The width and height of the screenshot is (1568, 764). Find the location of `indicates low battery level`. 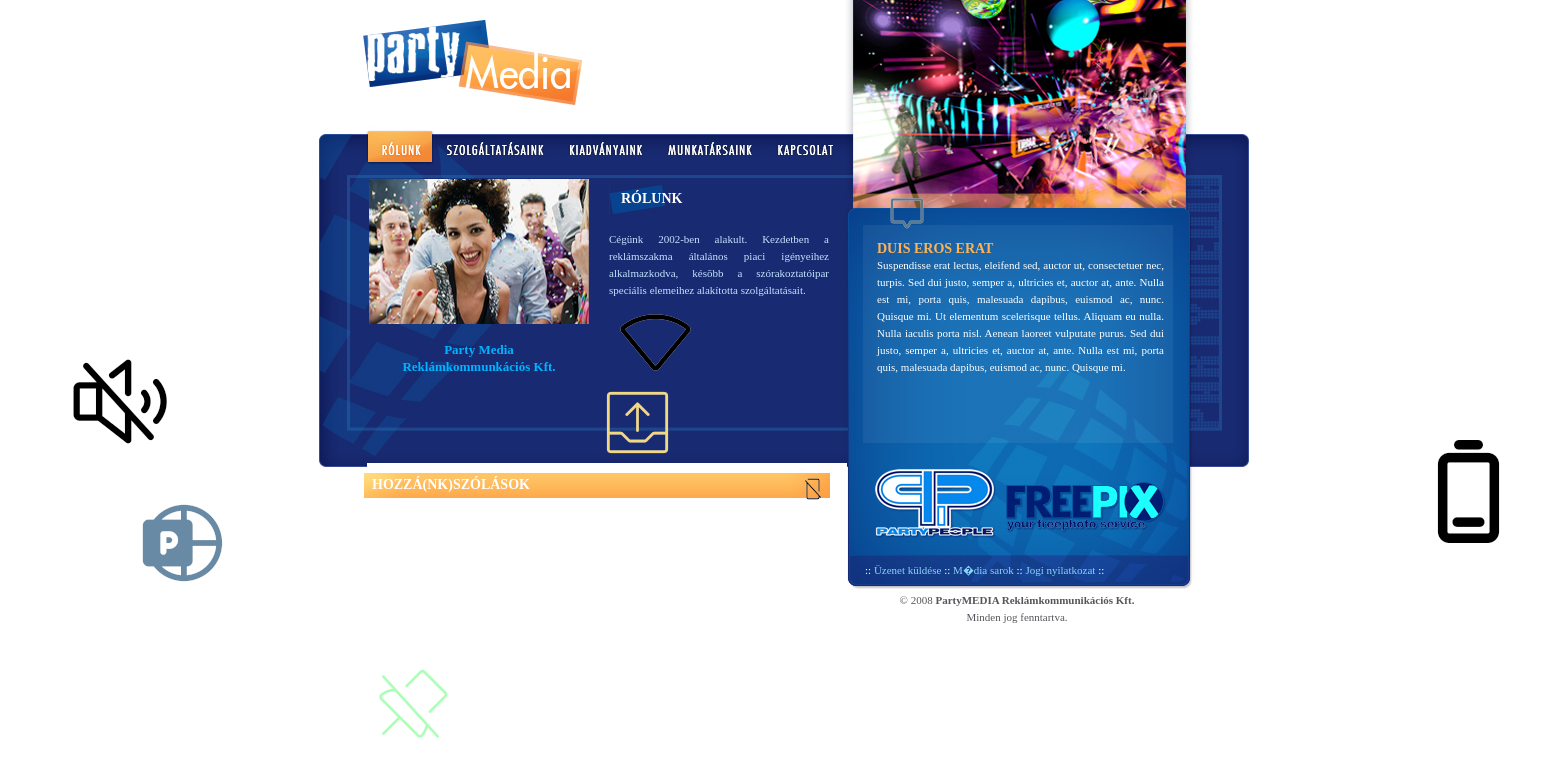

indicates low battery level is located at coordinates (1468, 491).